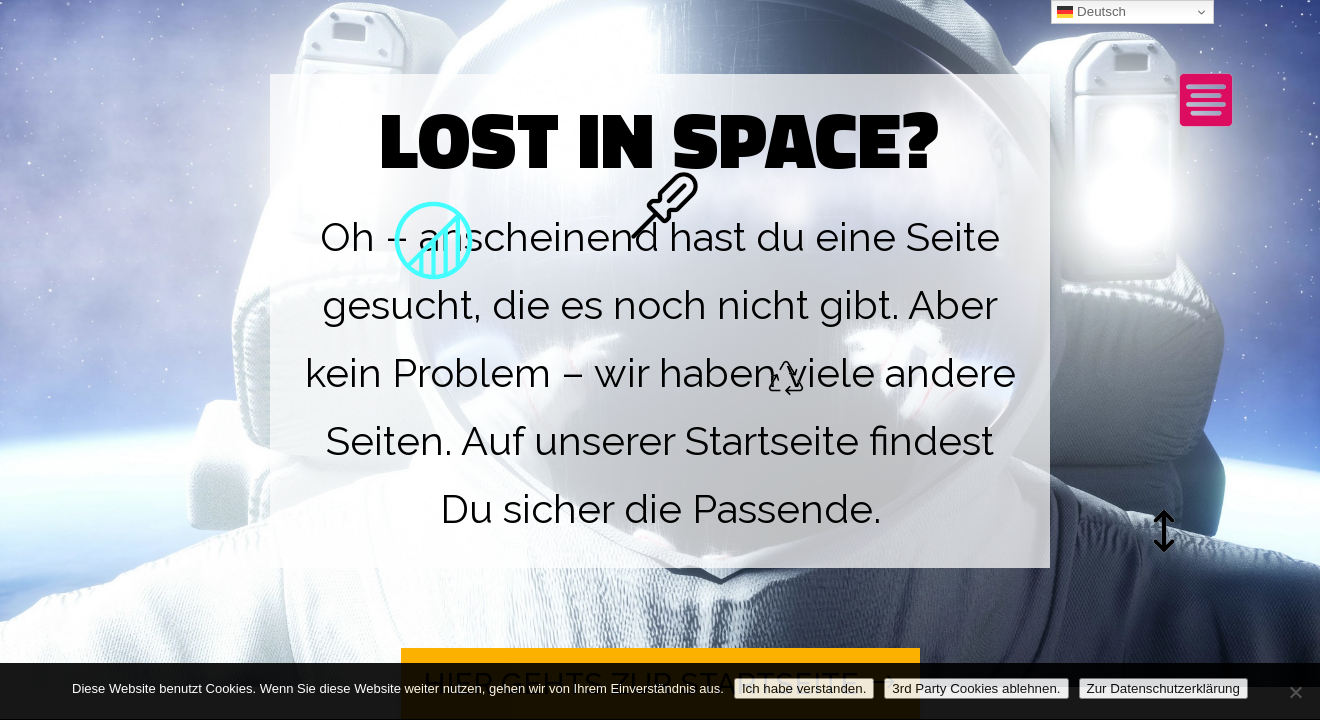  I want to click on resize element vertically, so click(1164, 531).